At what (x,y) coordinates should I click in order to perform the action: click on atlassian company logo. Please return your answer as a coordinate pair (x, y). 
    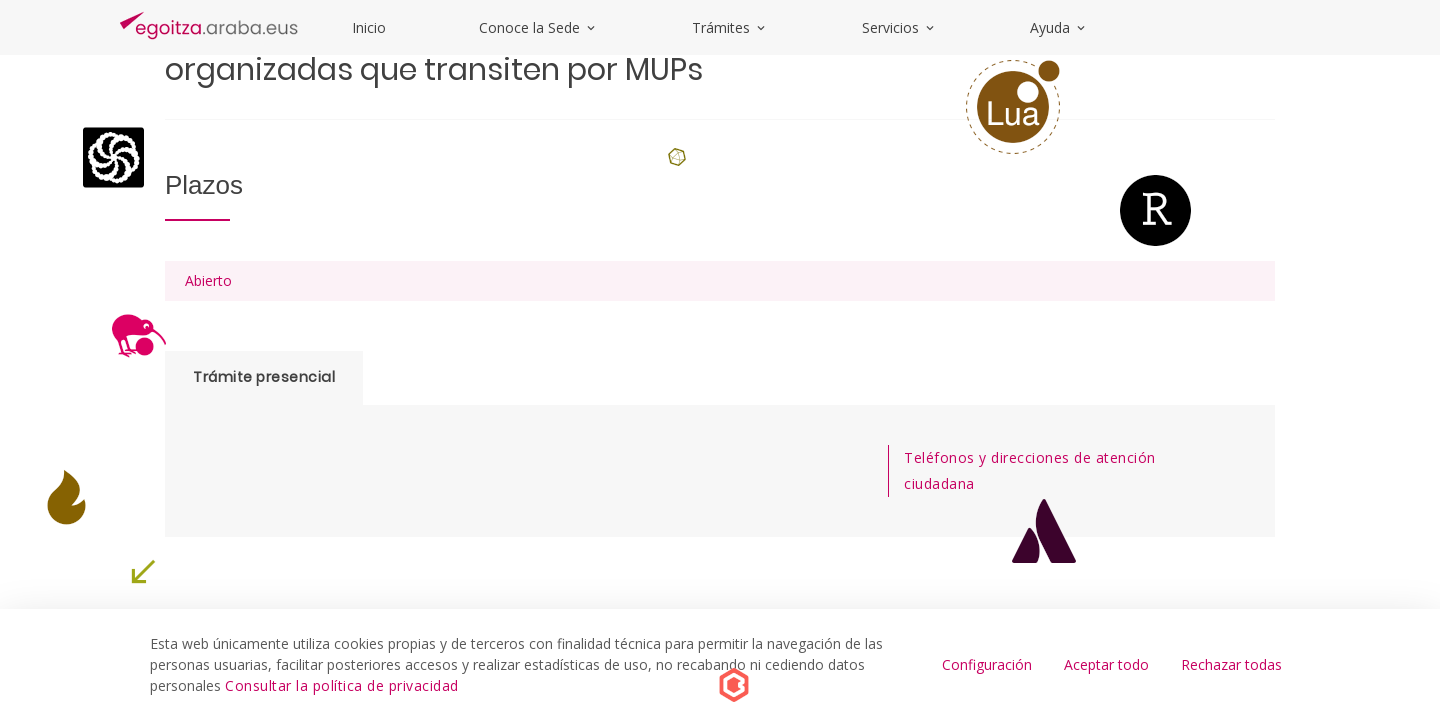
    Looking at the image, I should click on (1044, 531).